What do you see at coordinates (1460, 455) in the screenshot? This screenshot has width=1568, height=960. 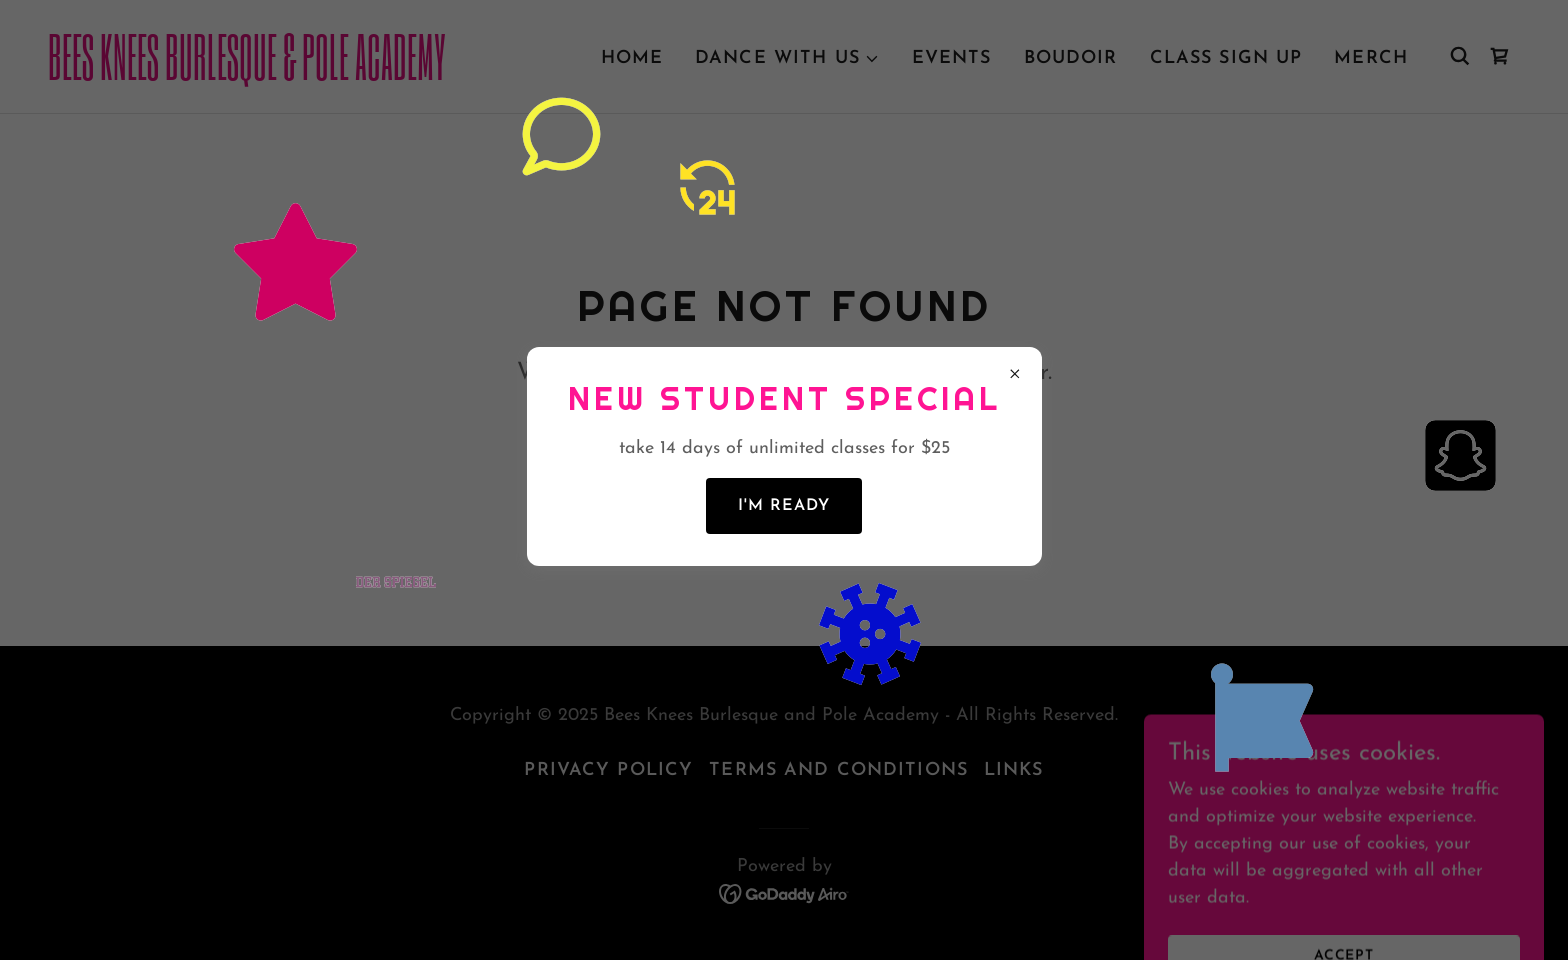 I see `open snapchat app` at bounding box center [1460, 455].